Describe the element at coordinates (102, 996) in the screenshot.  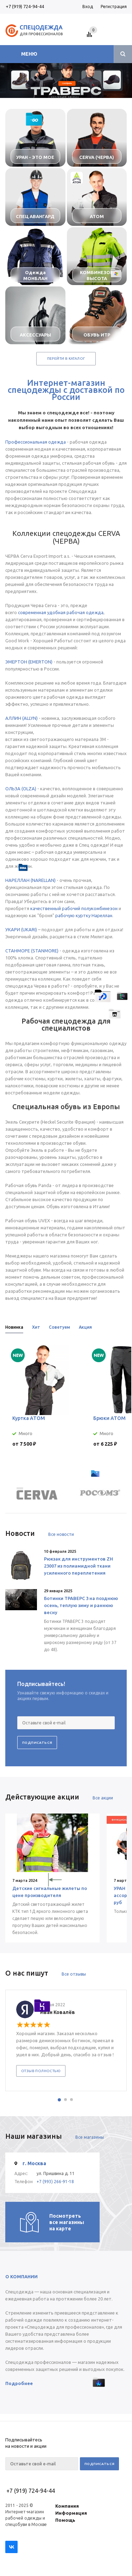
I see `folder containing files currently being processed` at that location.